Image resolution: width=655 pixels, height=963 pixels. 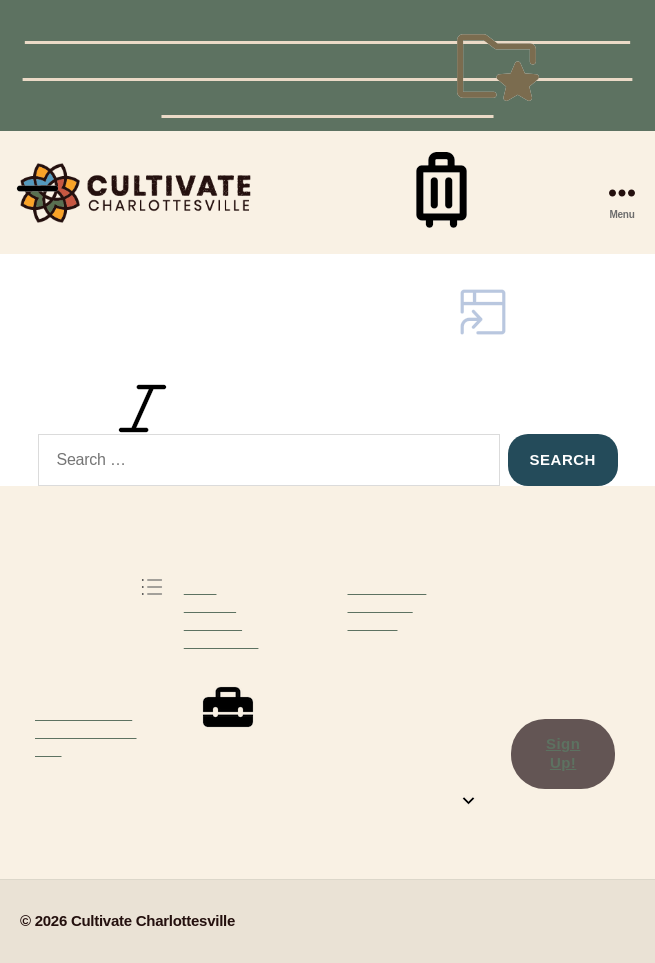 What do you see at coordinates (496, 64) in the screenshot?
I see `access your starred or favorite files` at bounding box center [496, 64].